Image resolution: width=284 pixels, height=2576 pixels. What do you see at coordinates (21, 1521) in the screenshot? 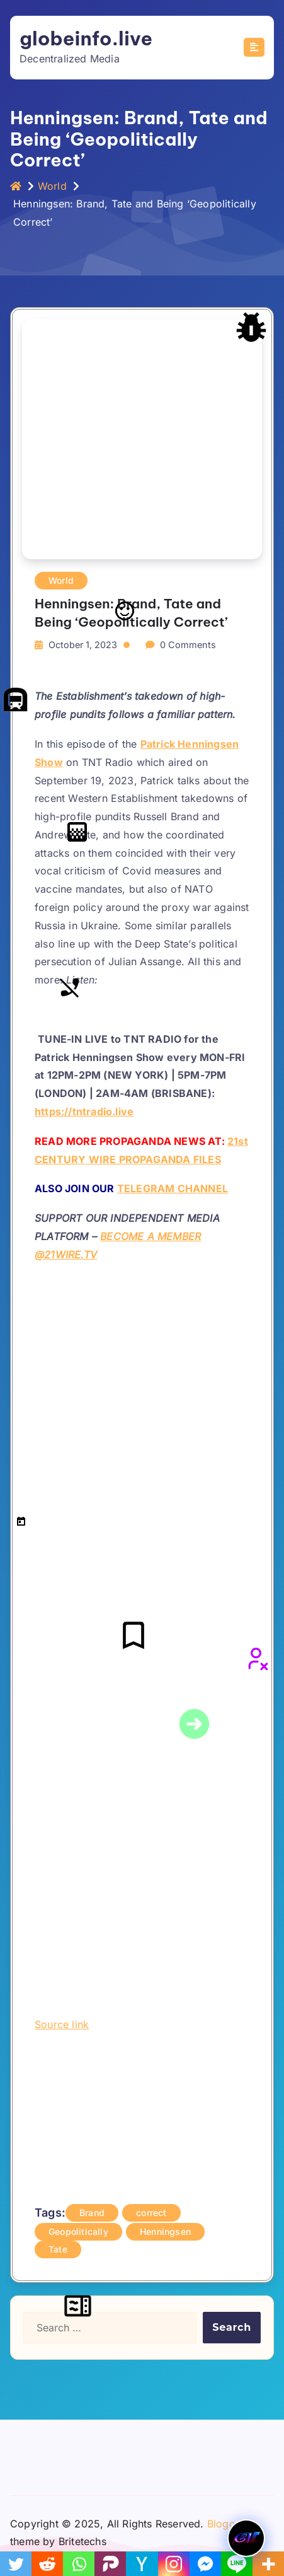
I see `view today's date or events` at bounding box center [21, 1521].